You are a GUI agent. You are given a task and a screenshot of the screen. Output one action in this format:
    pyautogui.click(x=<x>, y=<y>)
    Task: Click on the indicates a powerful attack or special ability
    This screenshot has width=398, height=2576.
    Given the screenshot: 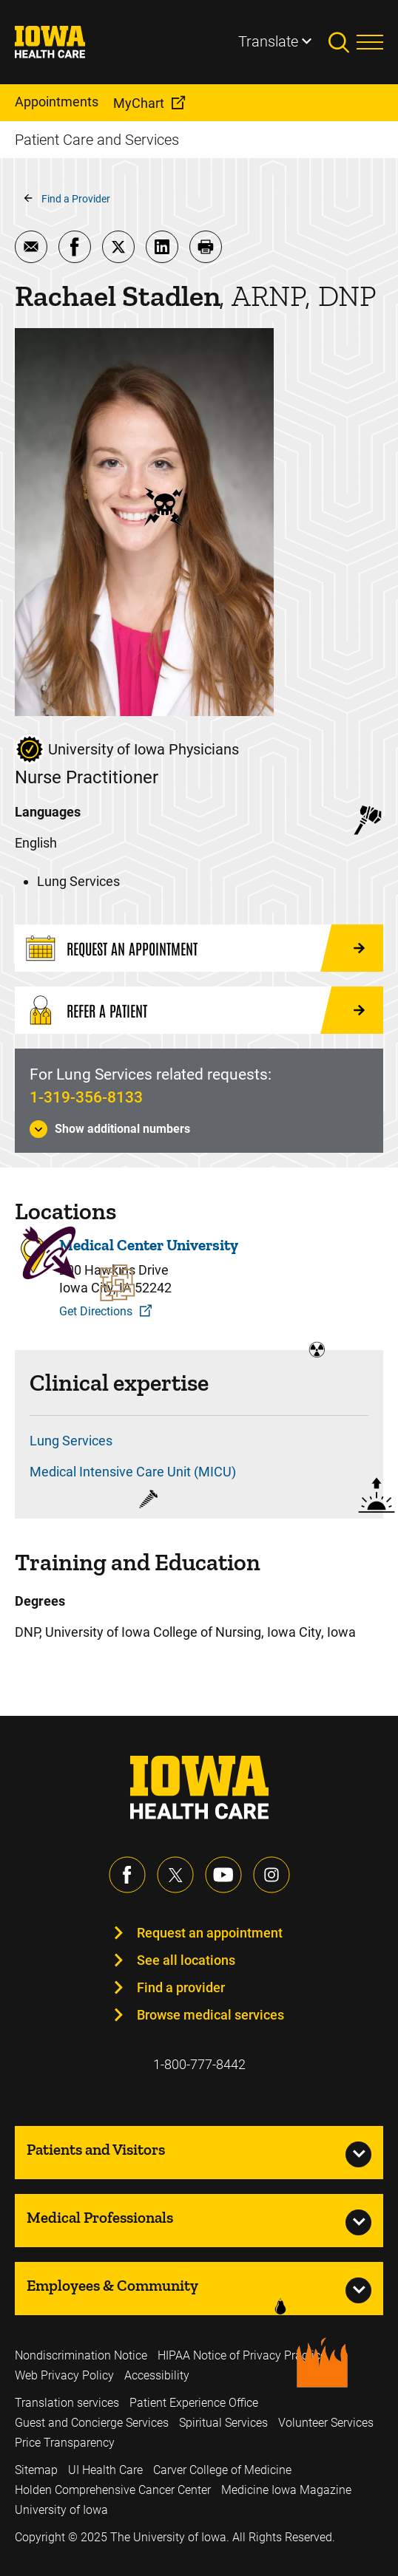 What is the action you would take?
    pyautogui.click(x=163, y=507)
    